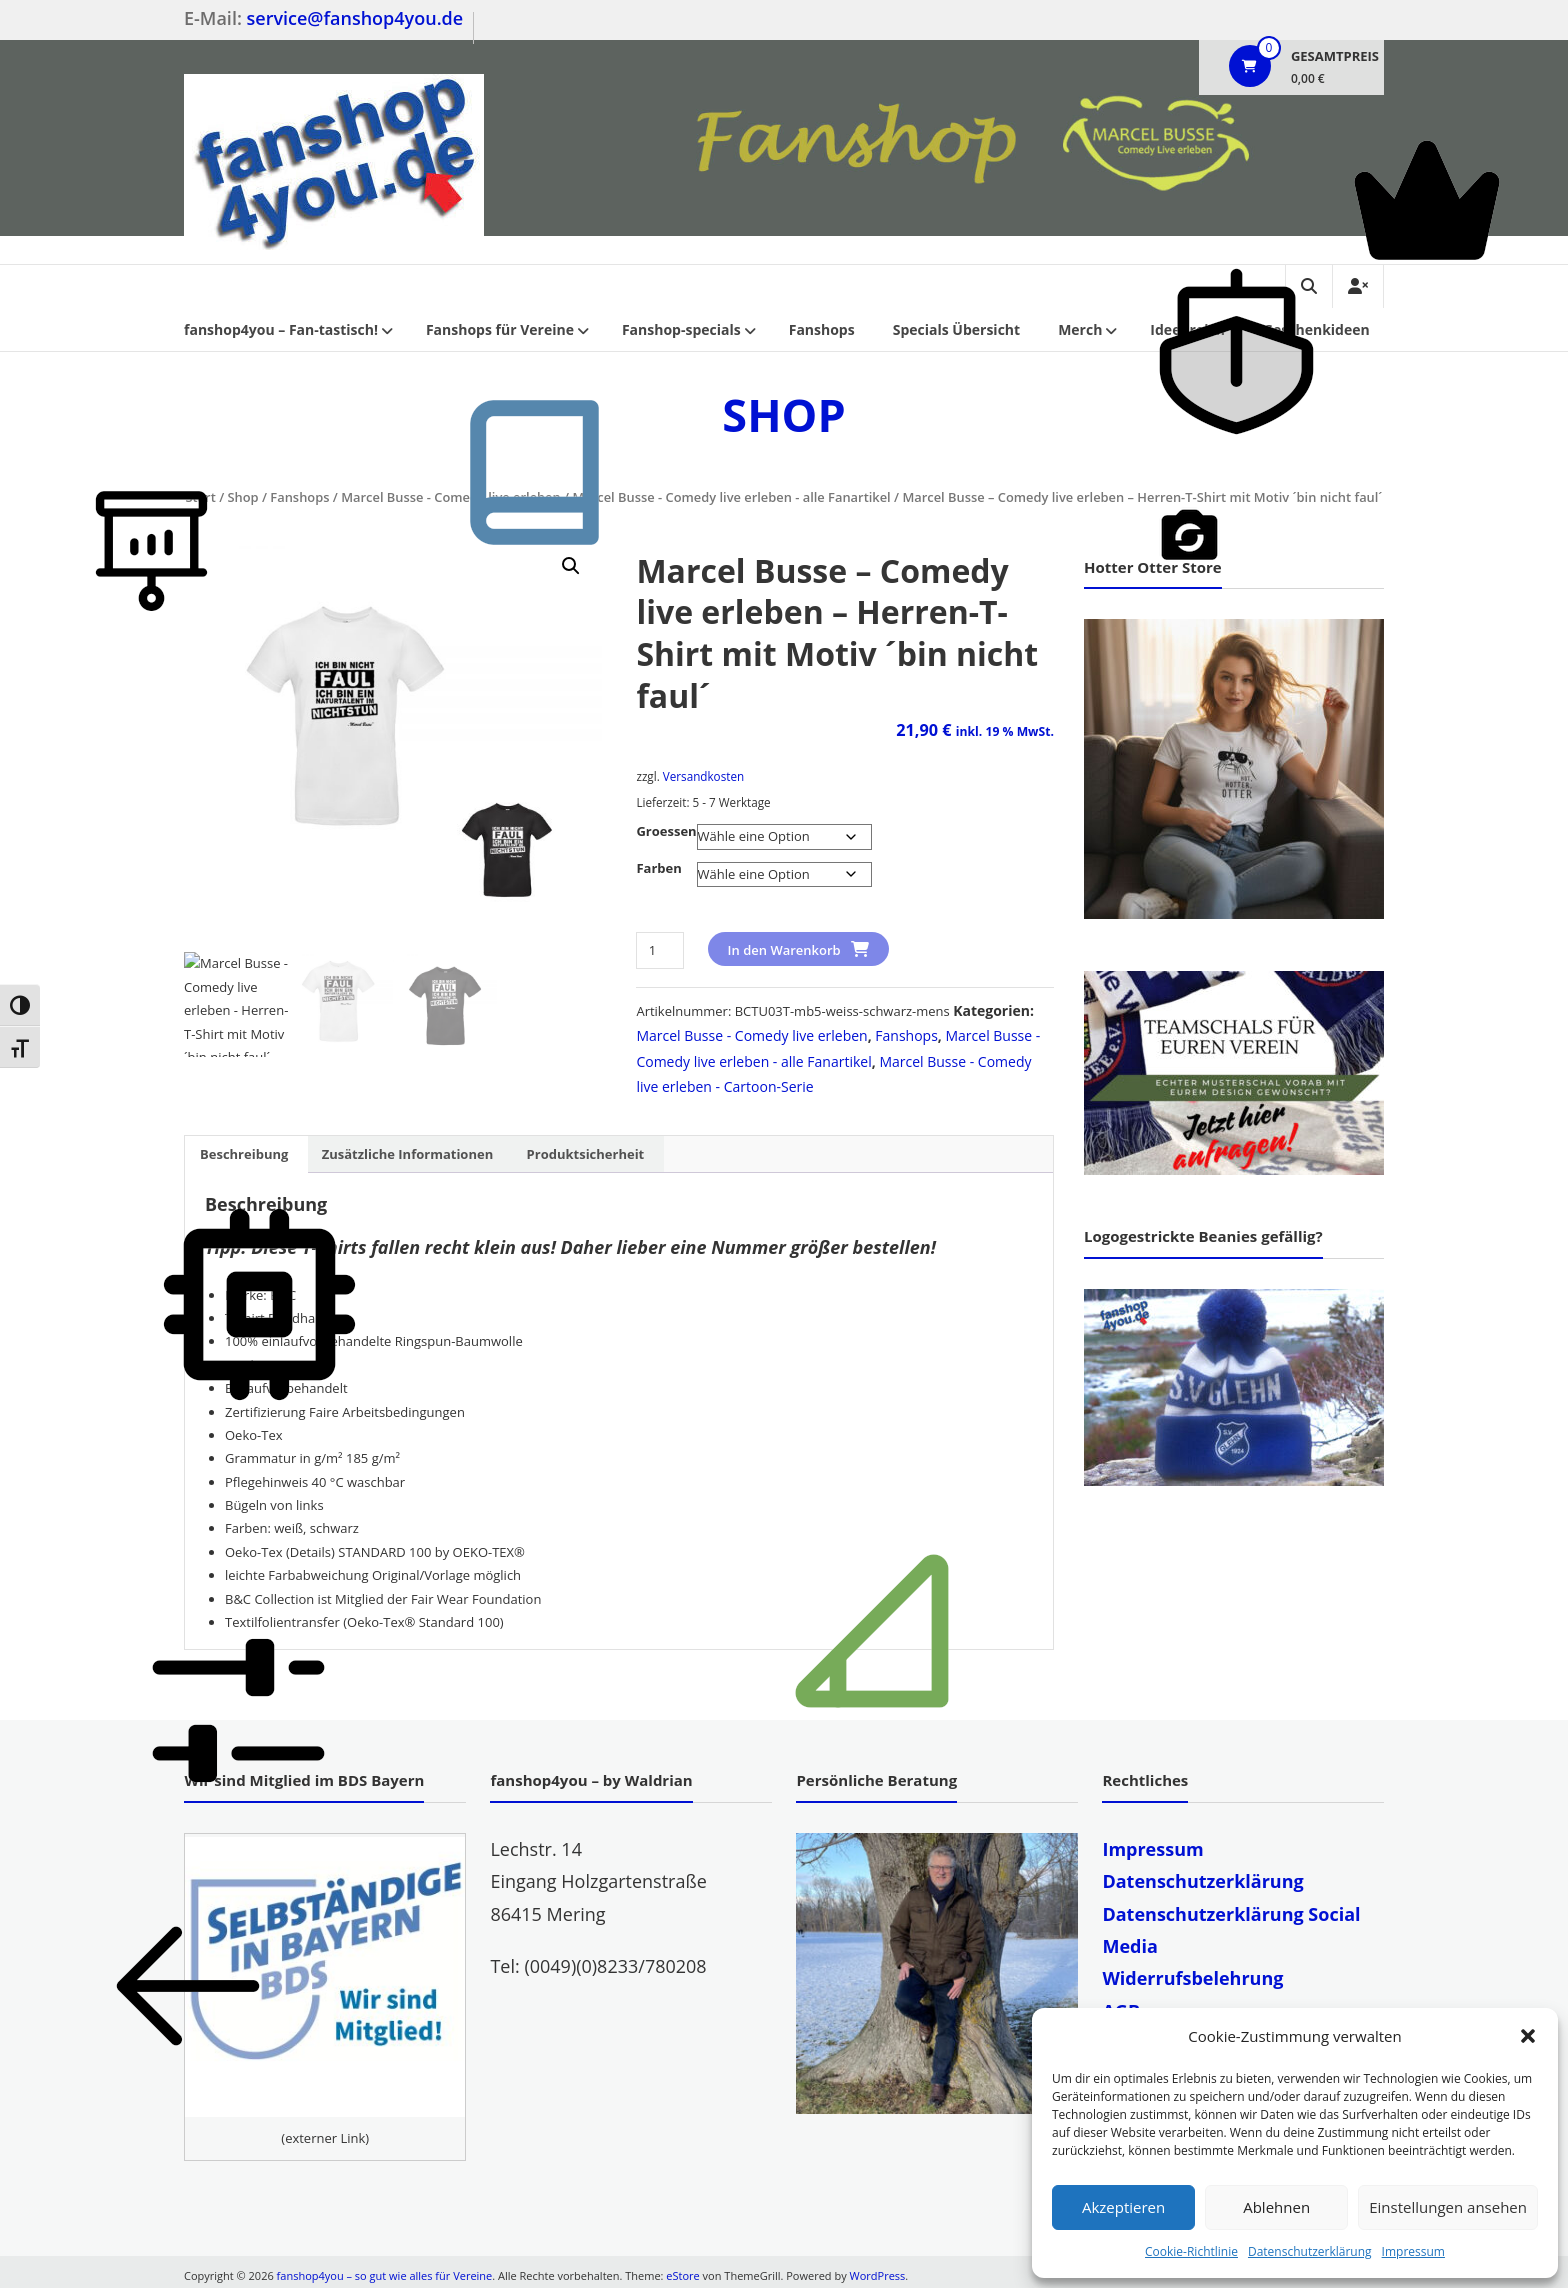 This screenshot has width=1568, height=2288. Describe the element at coordinates (534, 472) in the screenshot. I see `open reading or library section` at that location.